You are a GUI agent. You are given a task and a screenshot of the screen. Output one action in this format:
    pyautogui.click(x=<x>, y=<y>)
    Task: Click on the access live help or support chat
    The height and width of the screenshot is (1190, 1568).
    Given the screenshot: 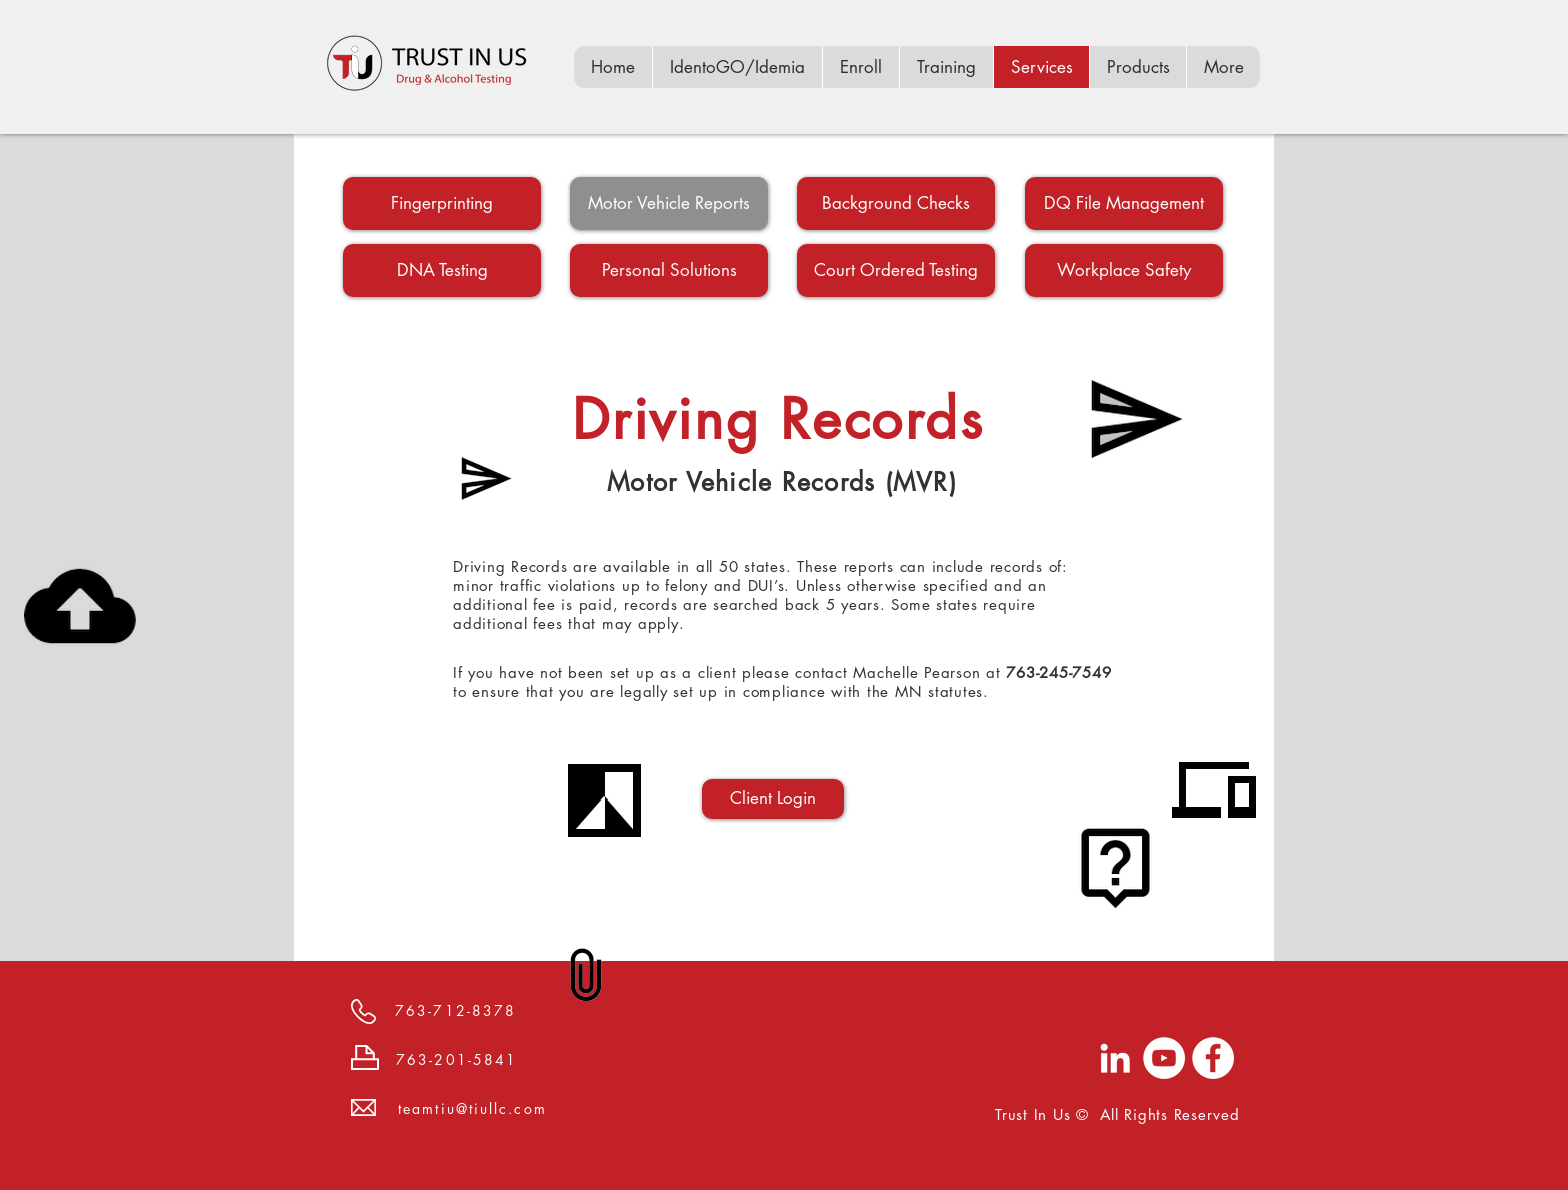 What is the action you would take?
    pyautogui.click(x=1115, y=866)
    